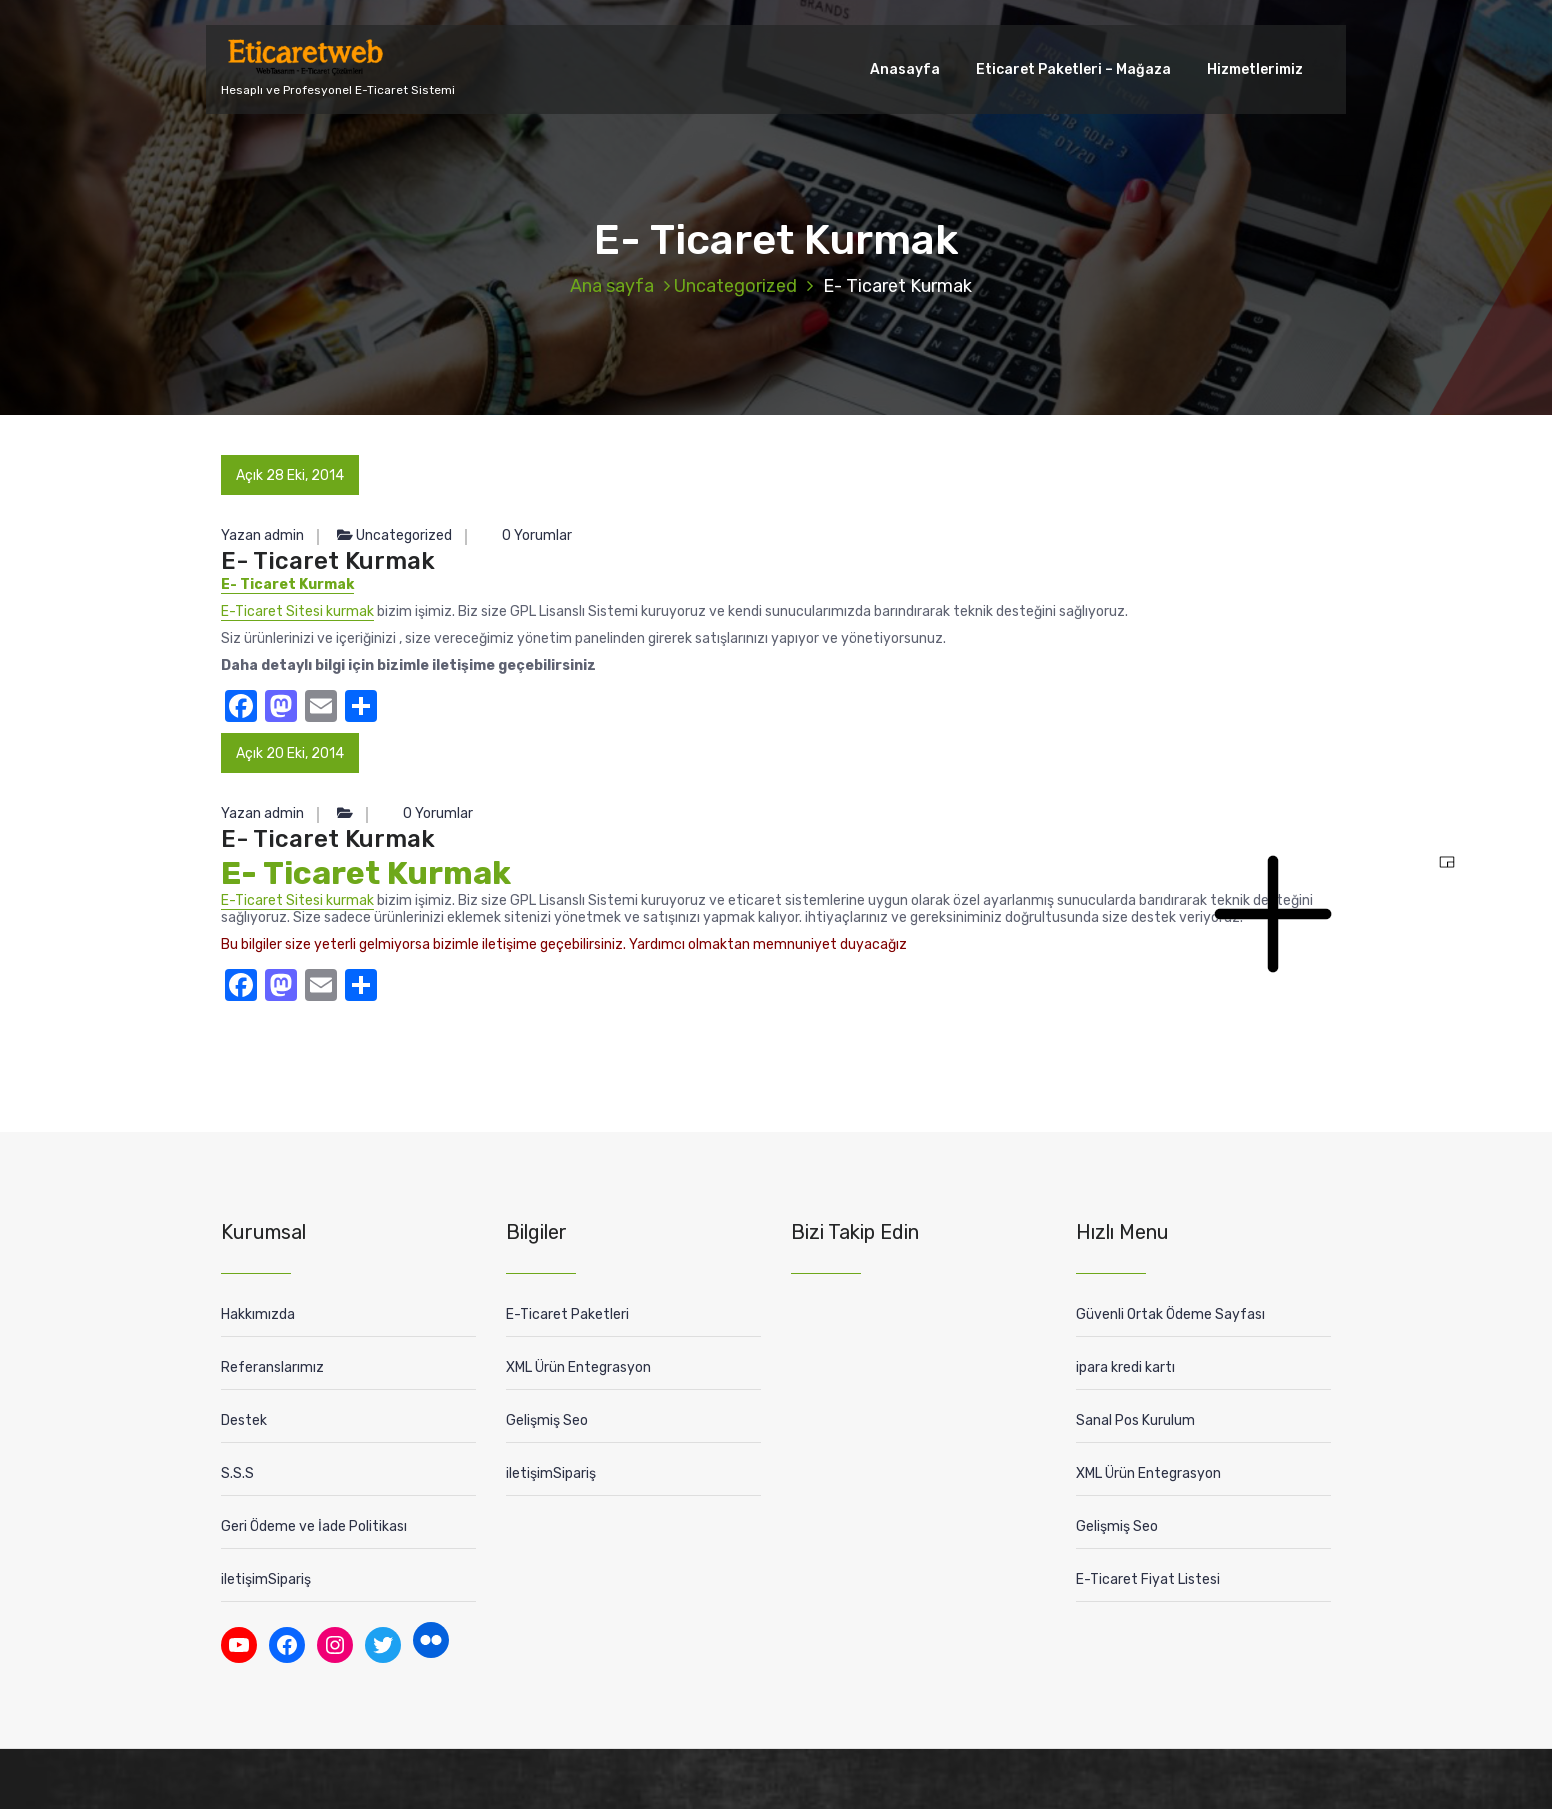 This screenshot has width=1552, height=1809. I want to click on add a new item, so click(1273, 914).